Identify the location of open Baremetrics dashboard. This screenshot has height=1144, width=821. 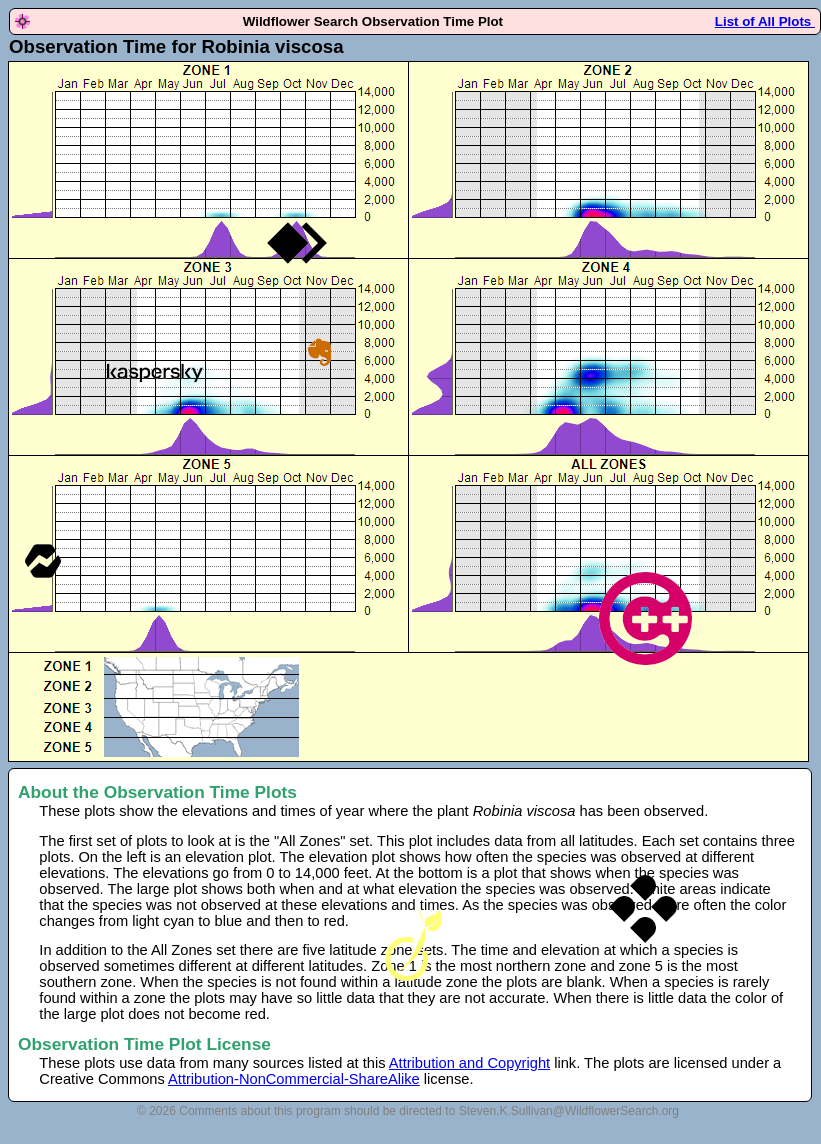
(43, 561).